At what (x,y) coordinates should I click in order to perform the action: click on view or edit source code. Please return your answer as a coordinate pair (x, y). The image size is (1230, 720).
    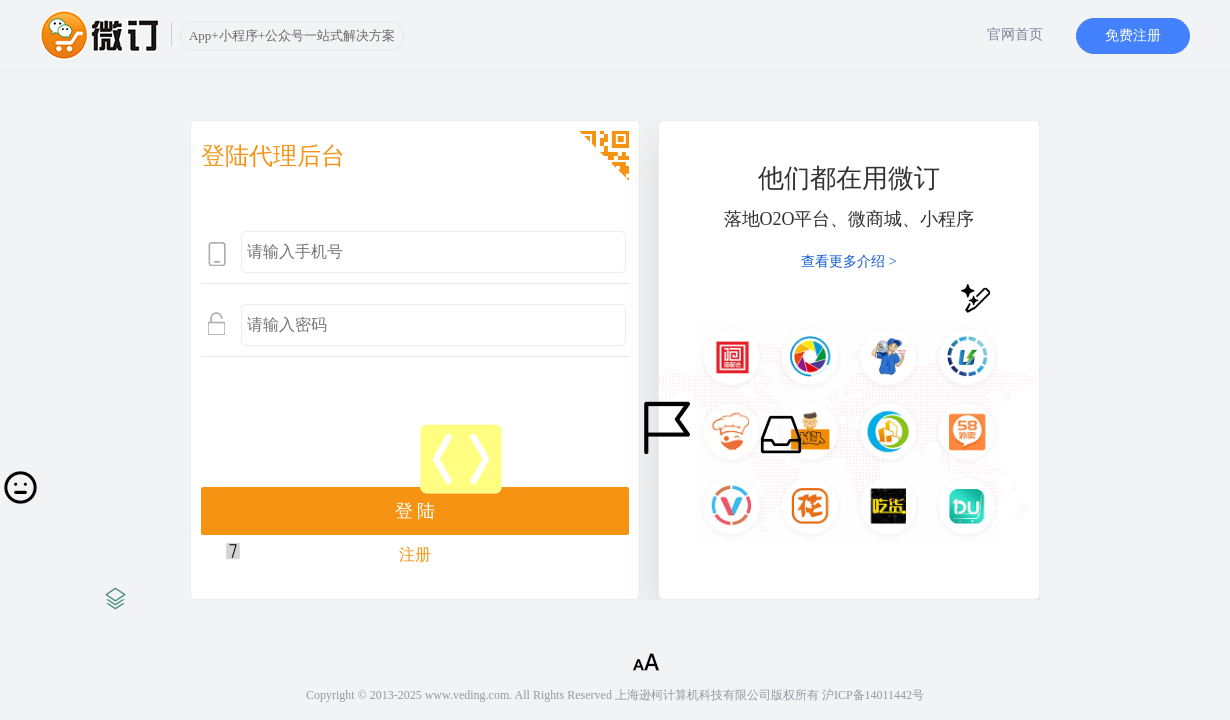
    Looking at the image, I should click on (461, 459).